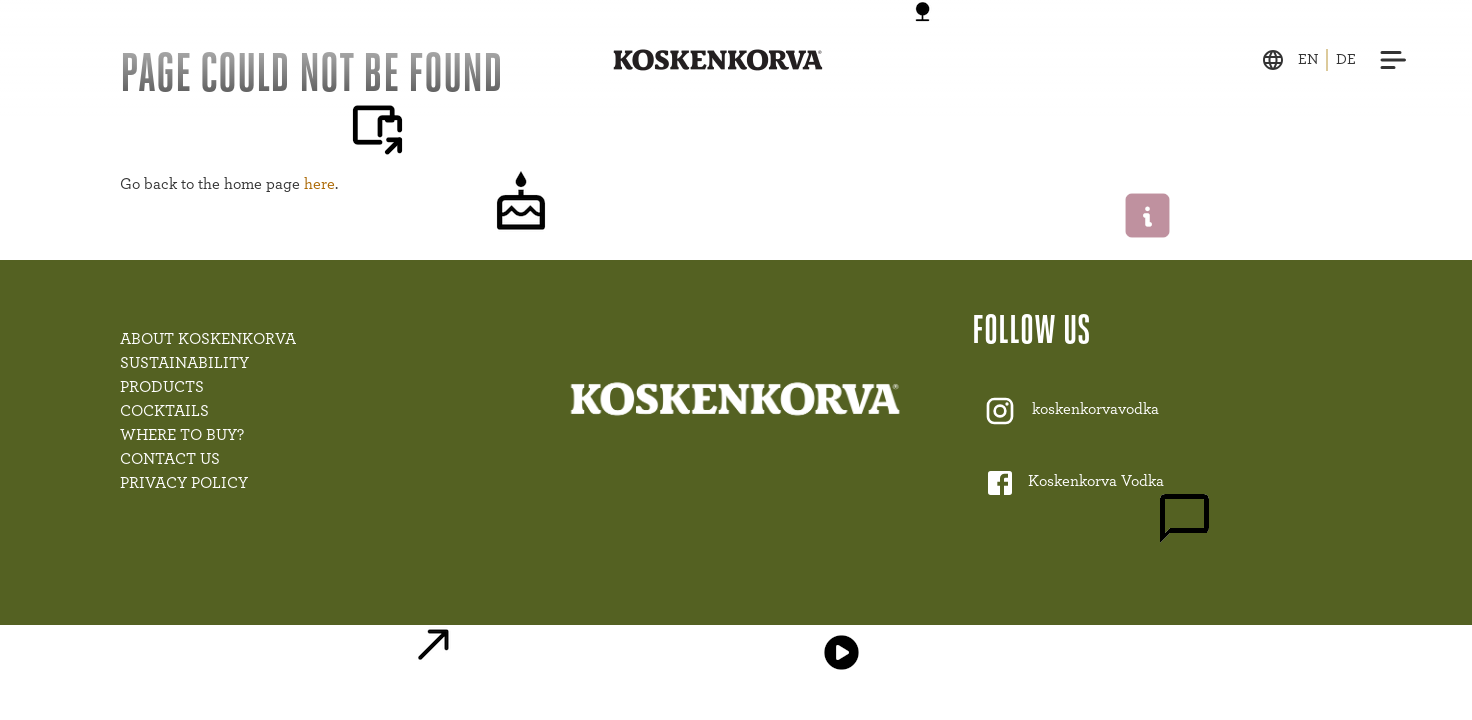  What do you see at coordinates (1147, 215) in the screenshot?
I see `view more information or details` at bounding box center [1147, 215].